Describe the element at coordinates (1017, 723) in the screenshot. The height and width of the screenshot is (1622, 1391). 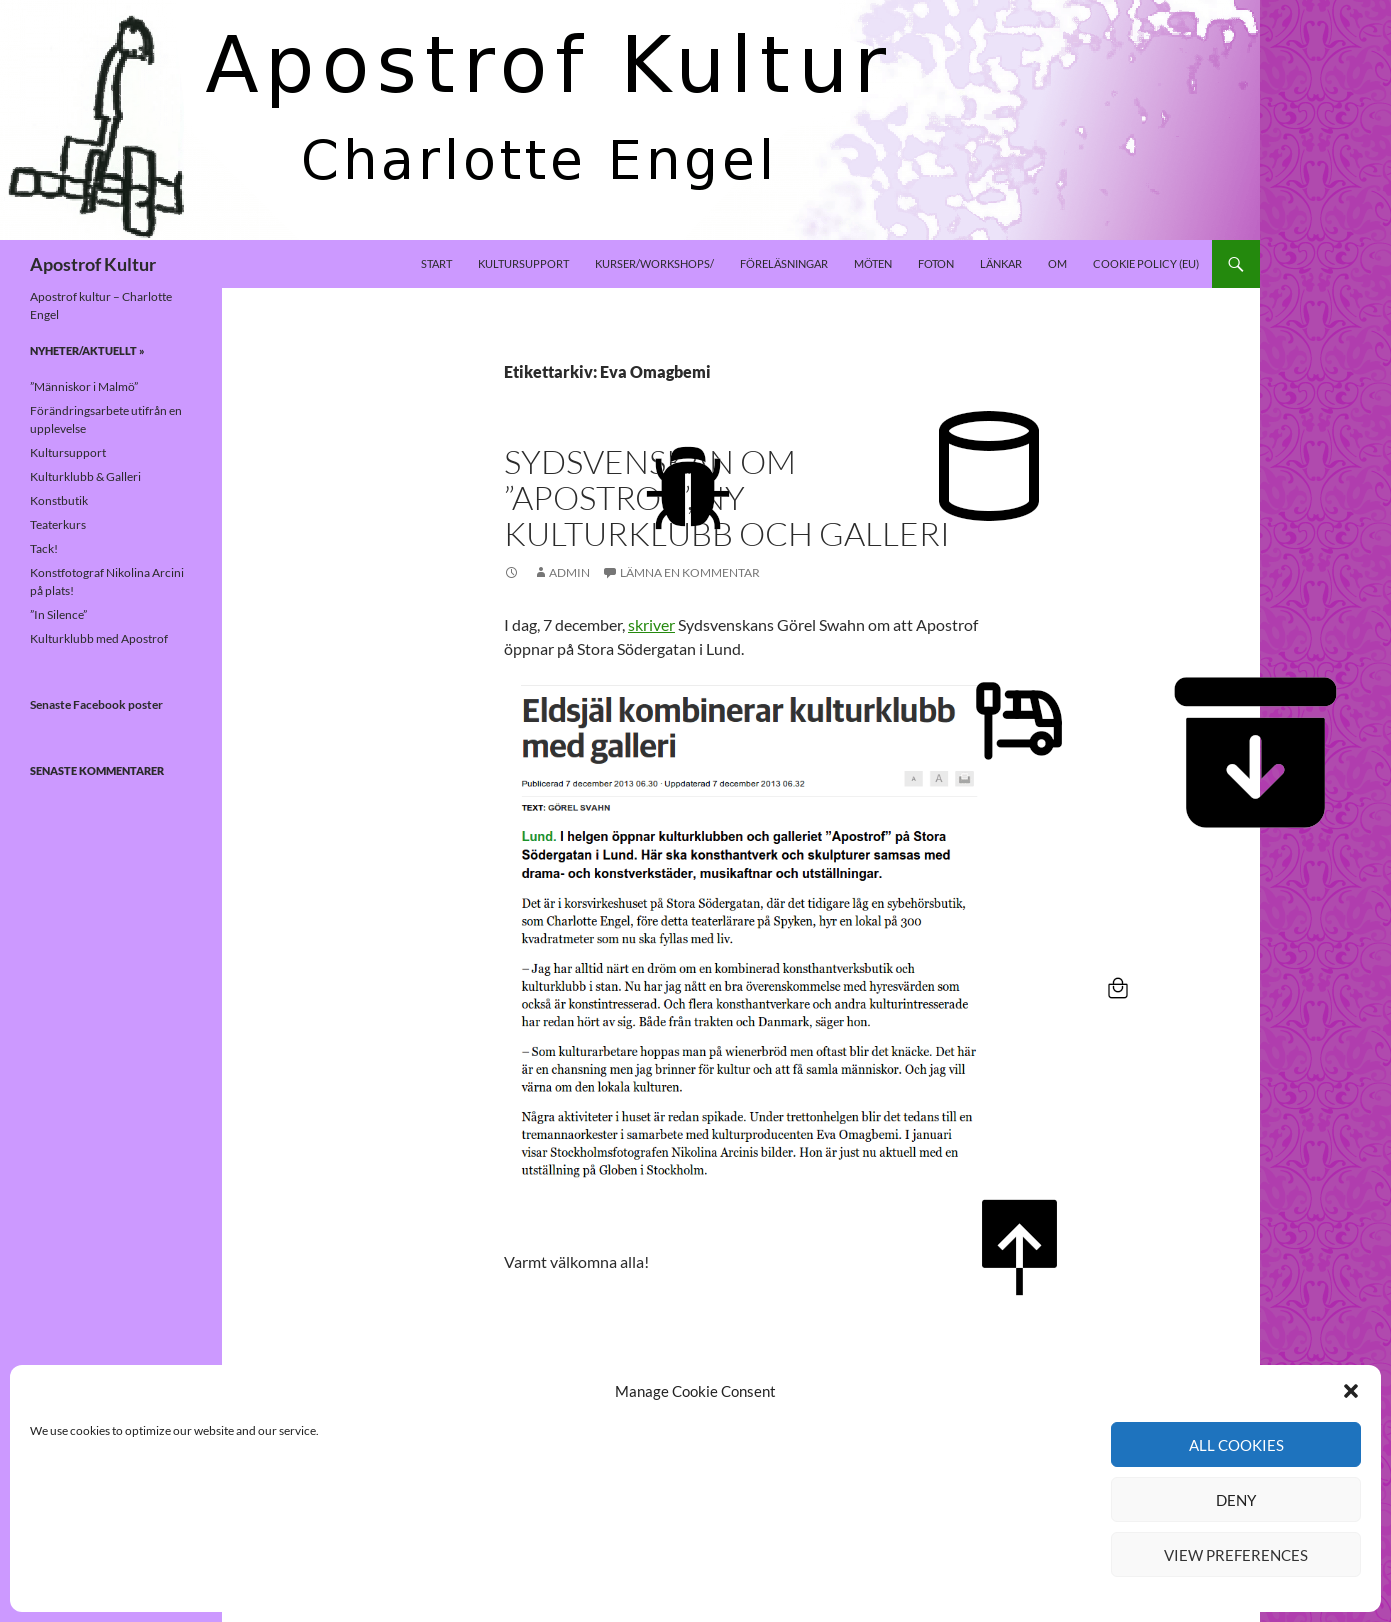
I see `find nearby bus stops` at that location.